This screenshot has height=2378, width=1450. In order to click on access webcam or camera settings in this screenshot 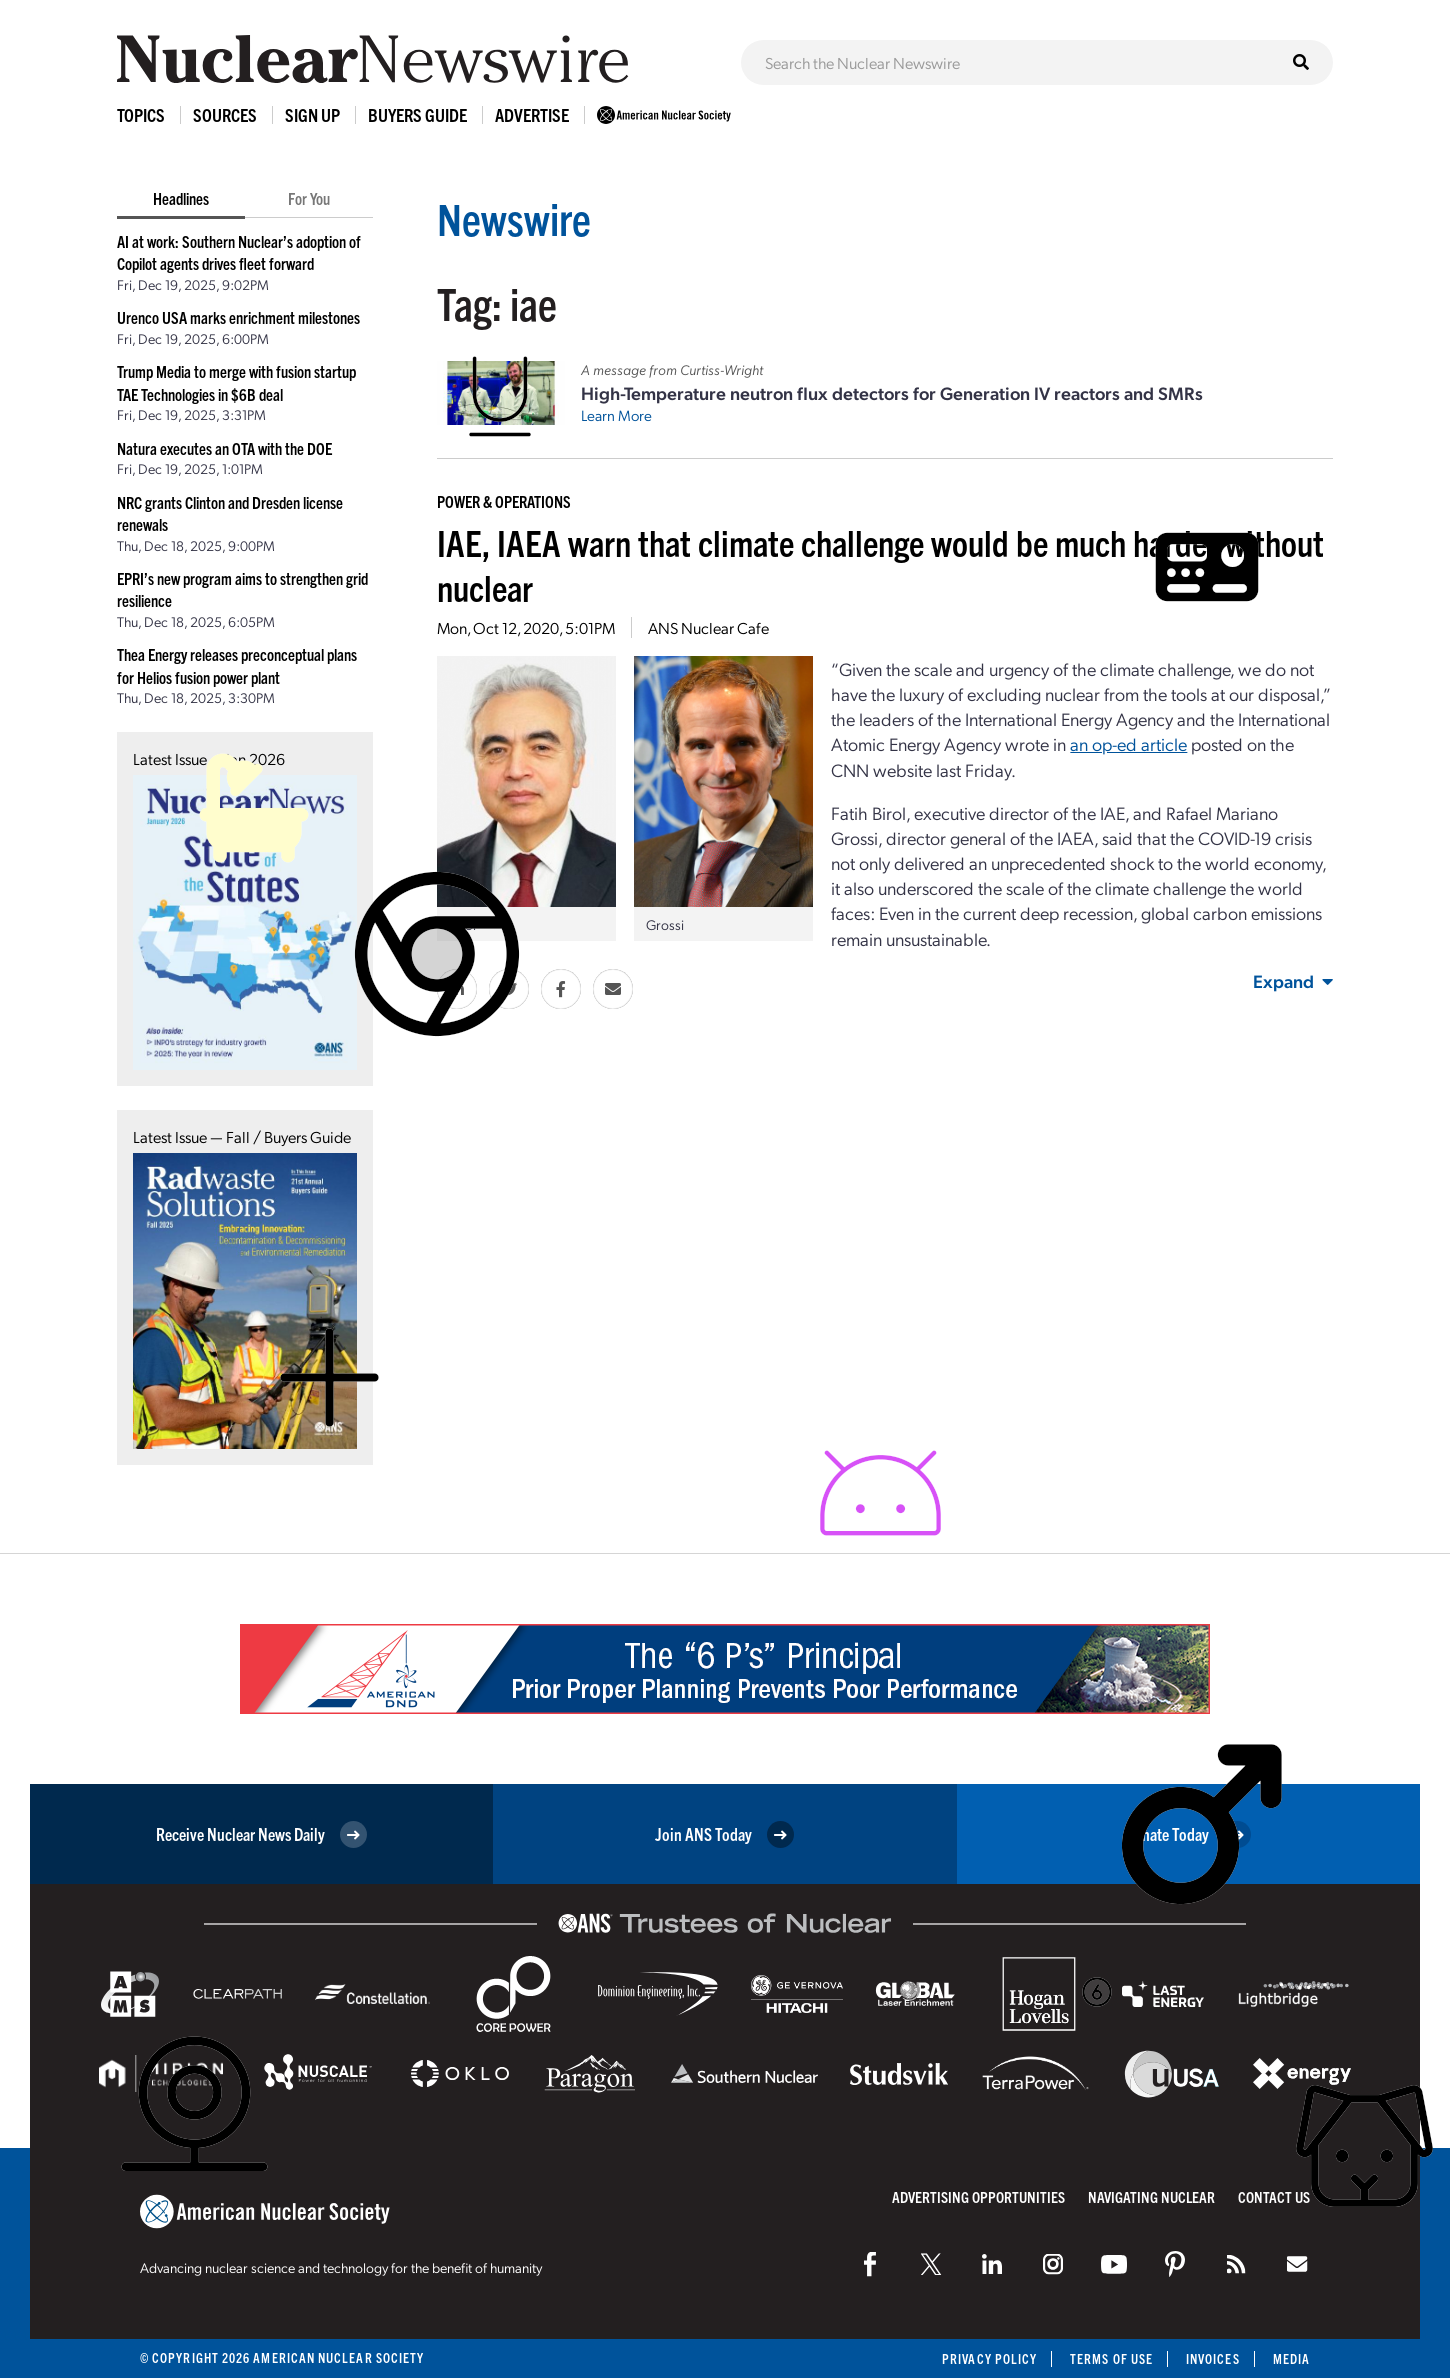, I will do `click(194, 2109)`.